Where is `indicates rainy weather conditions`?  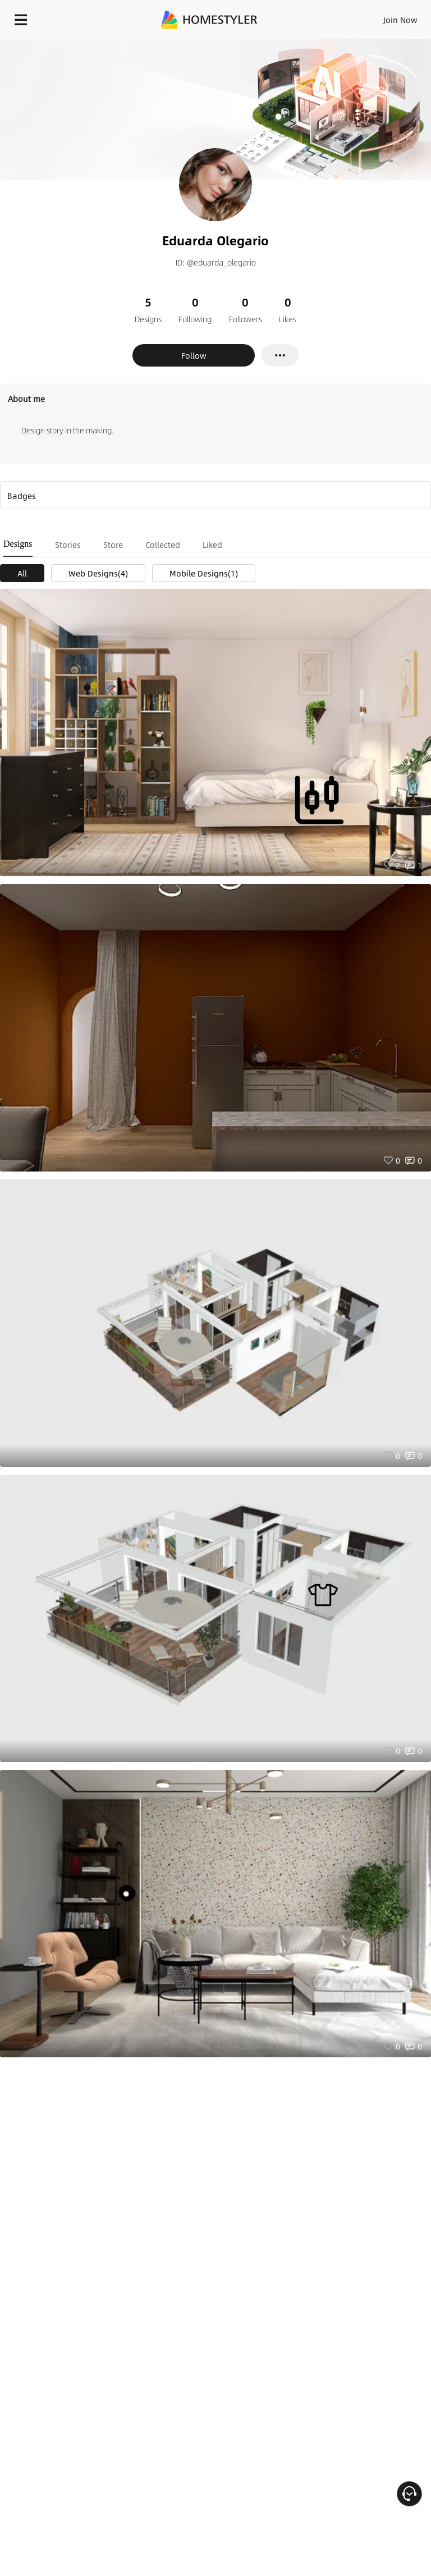
indicates rainy weather conditions is located at coordinates (356, 1053).